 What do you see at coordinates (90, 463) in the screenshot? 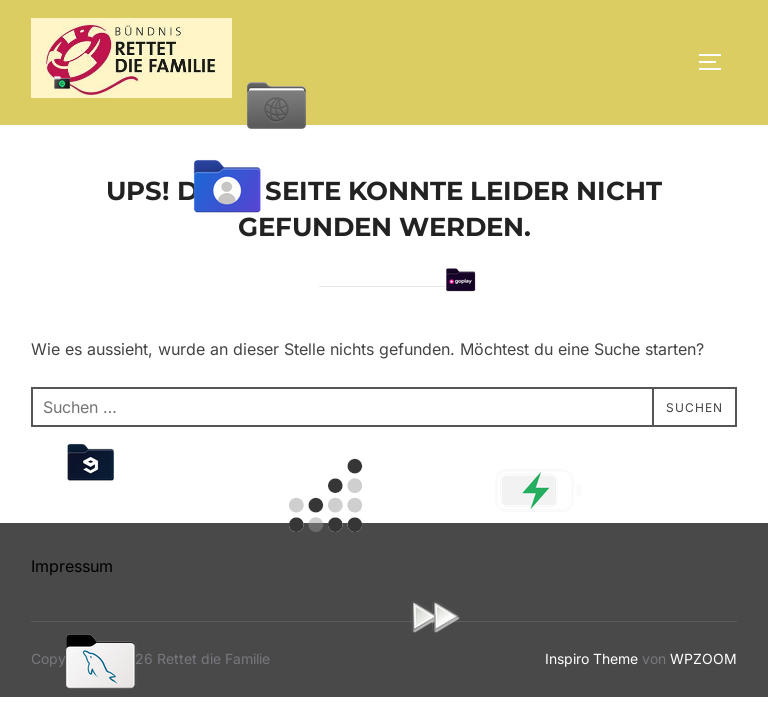
I see `open 9GAG downloads folder` at bounding box center [90, 463].